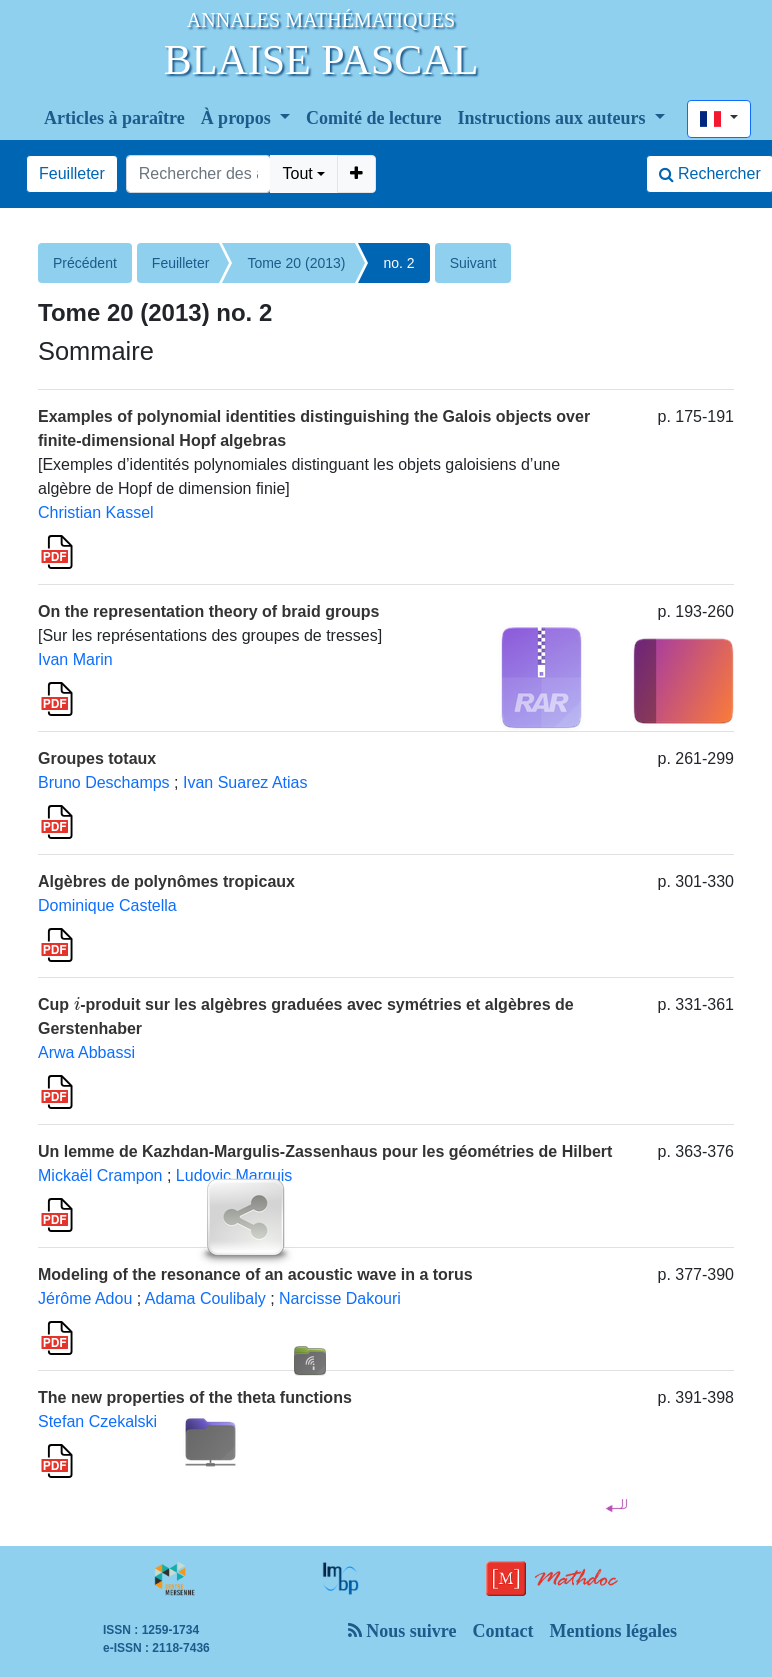 Image resolution: width=772 pixels, height=1677 pixels. Describe the element at coordinates (683, 677) in the screenshot. I see `access the desktop folder` at that location.